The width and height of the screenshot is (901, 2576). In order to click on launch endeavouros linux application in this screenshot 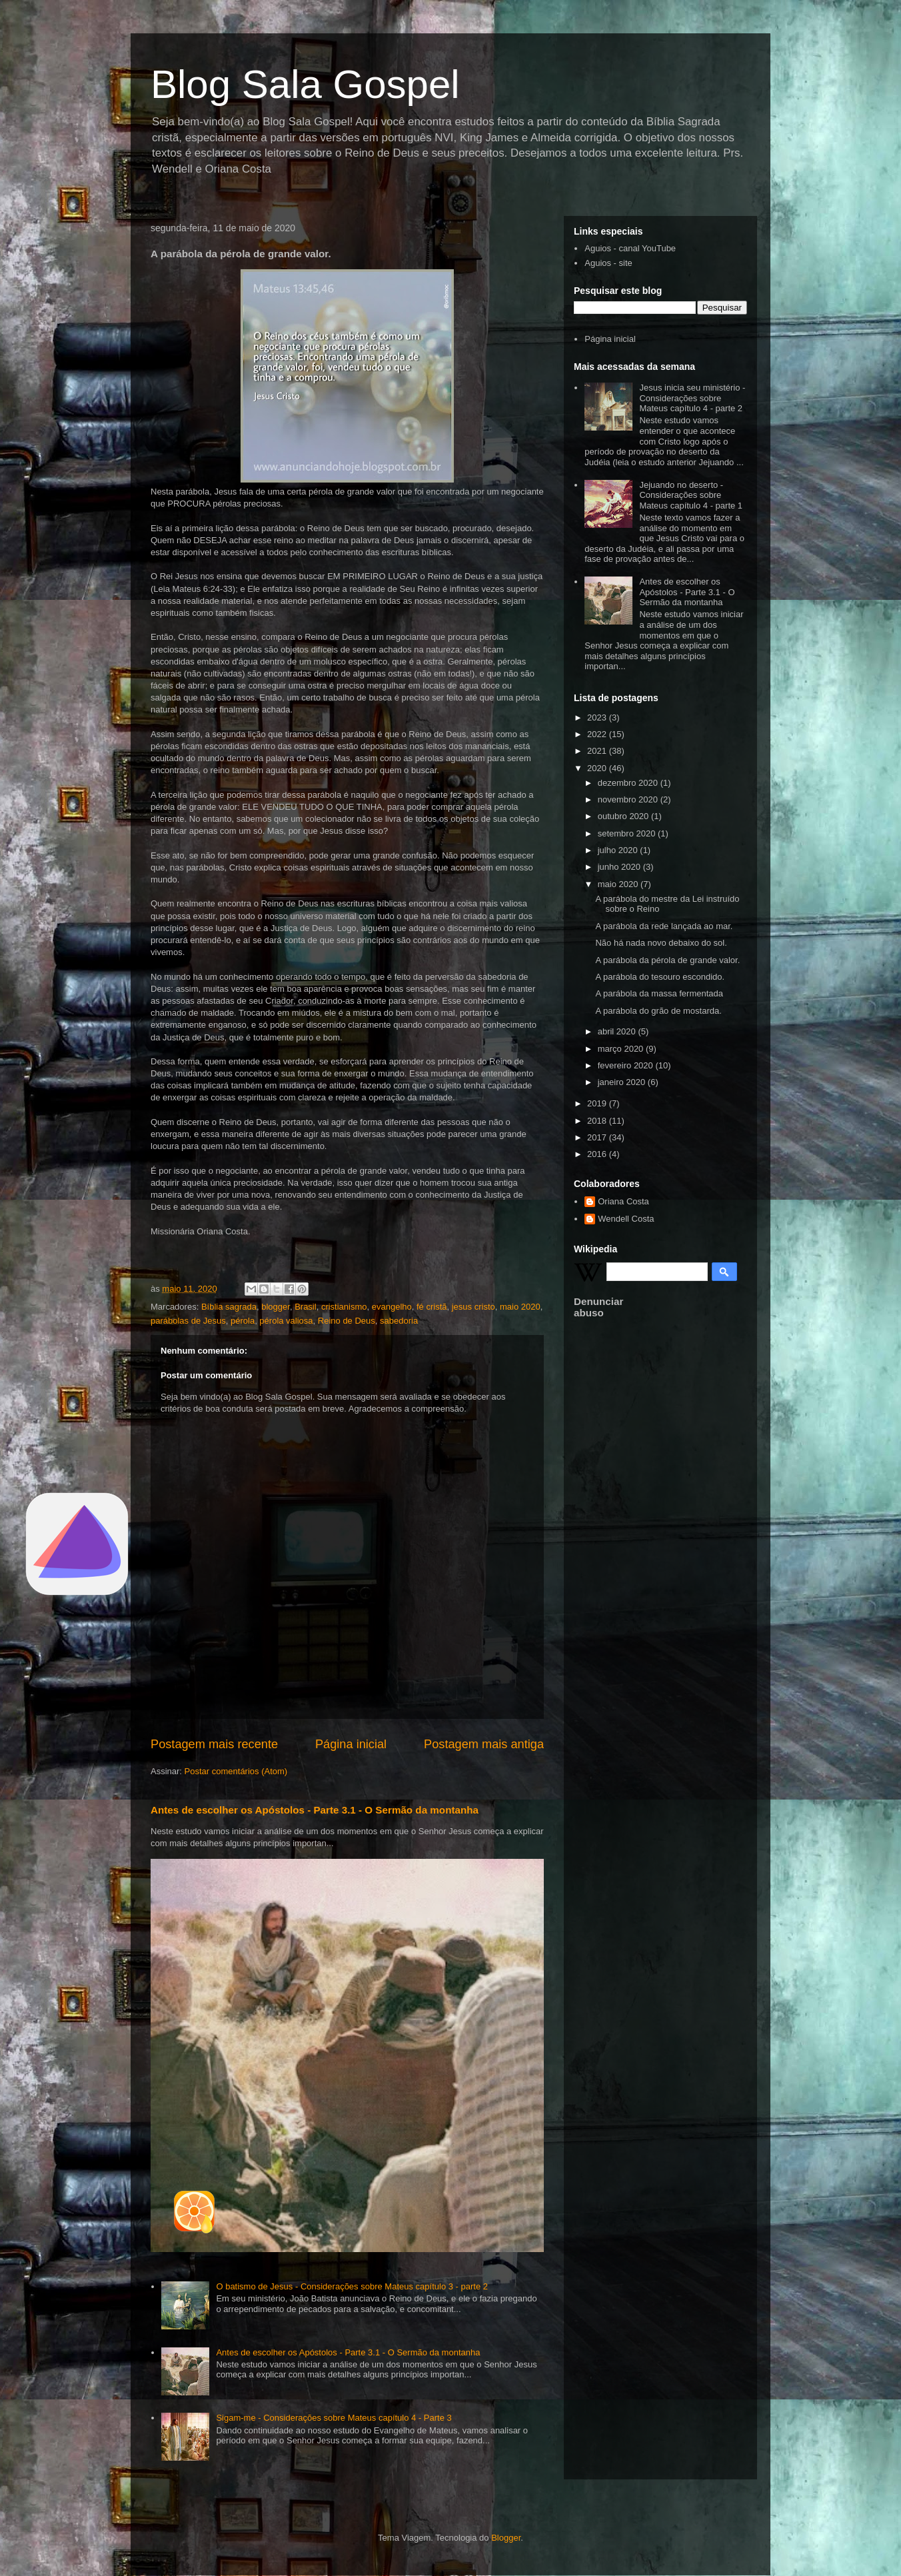, I will do `click(77, 1544)`.